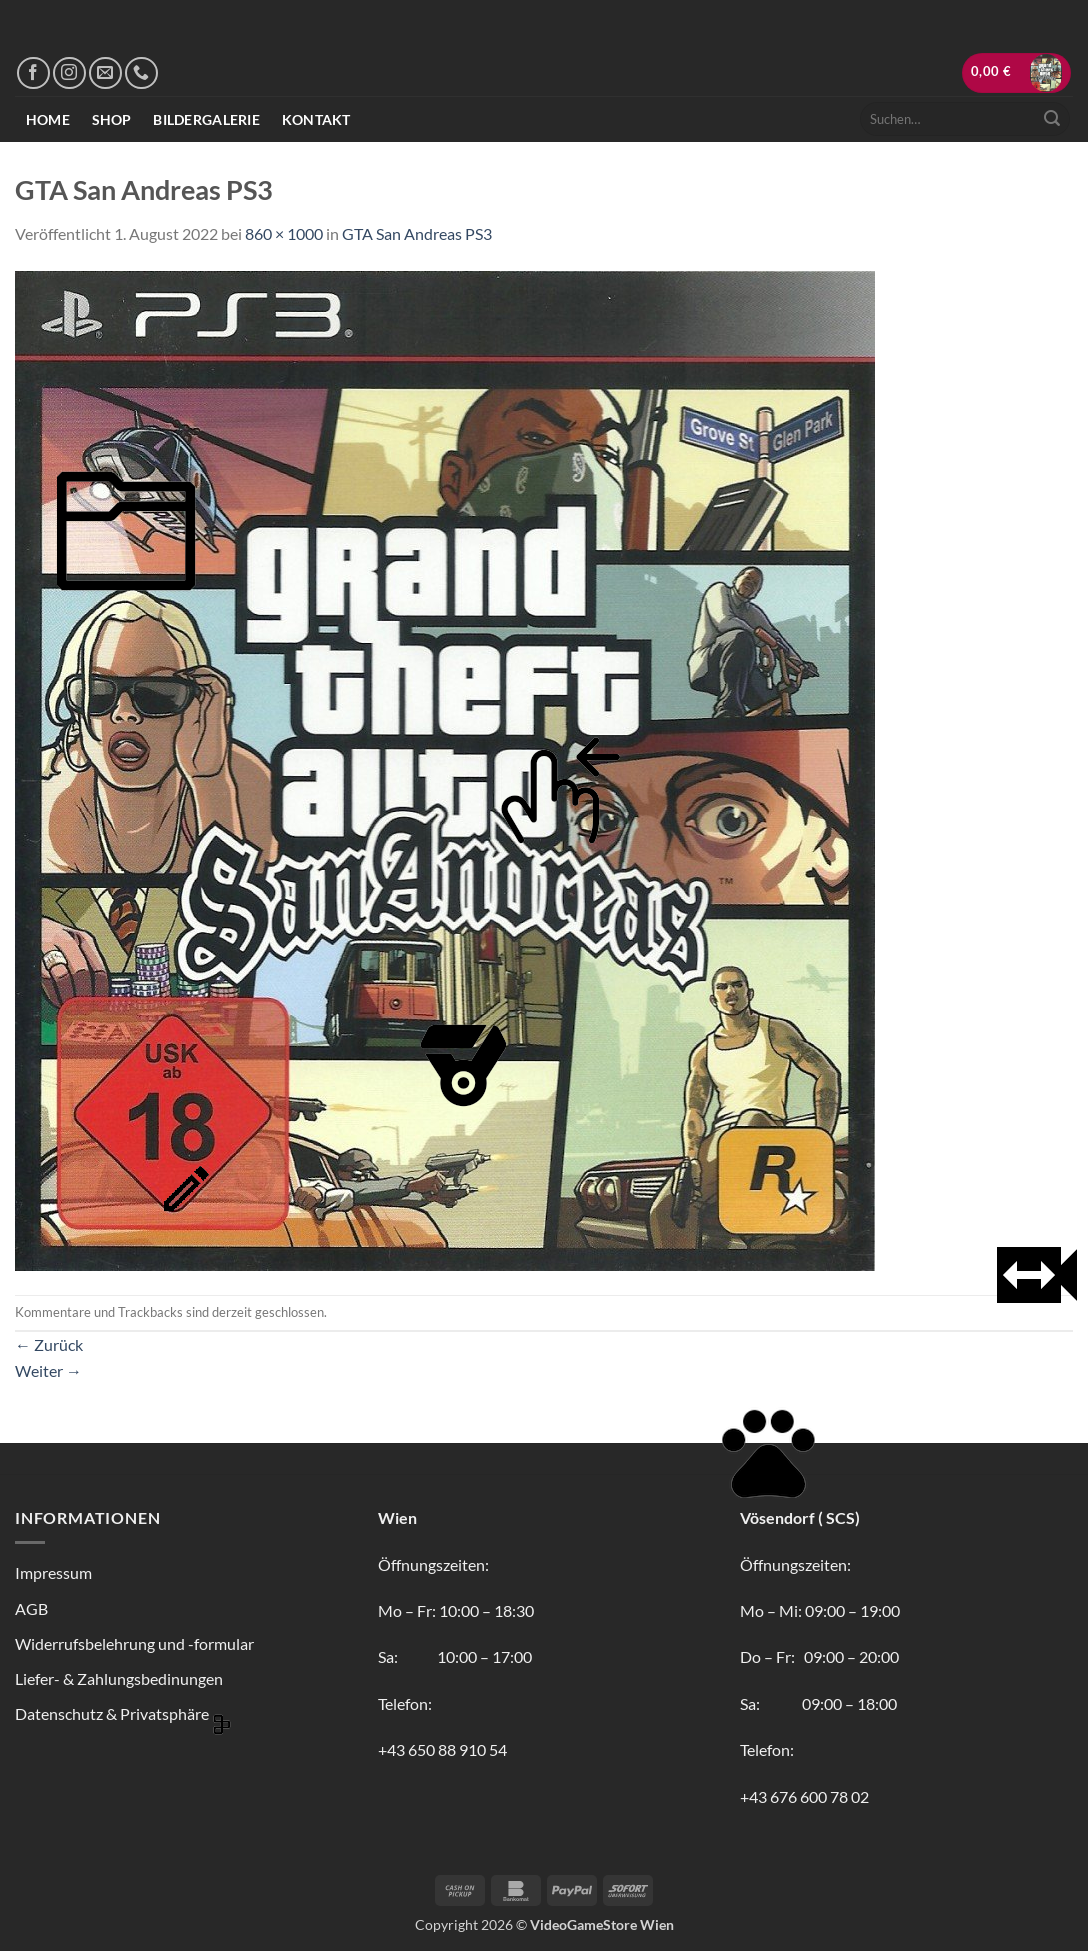 This screenshot has height=1951, width=1088. What do you see at coordinates (1037, 1275) in the screenshot?
I see `switch between front and rear camera during video recording` at bounding box center [1037, 1275].